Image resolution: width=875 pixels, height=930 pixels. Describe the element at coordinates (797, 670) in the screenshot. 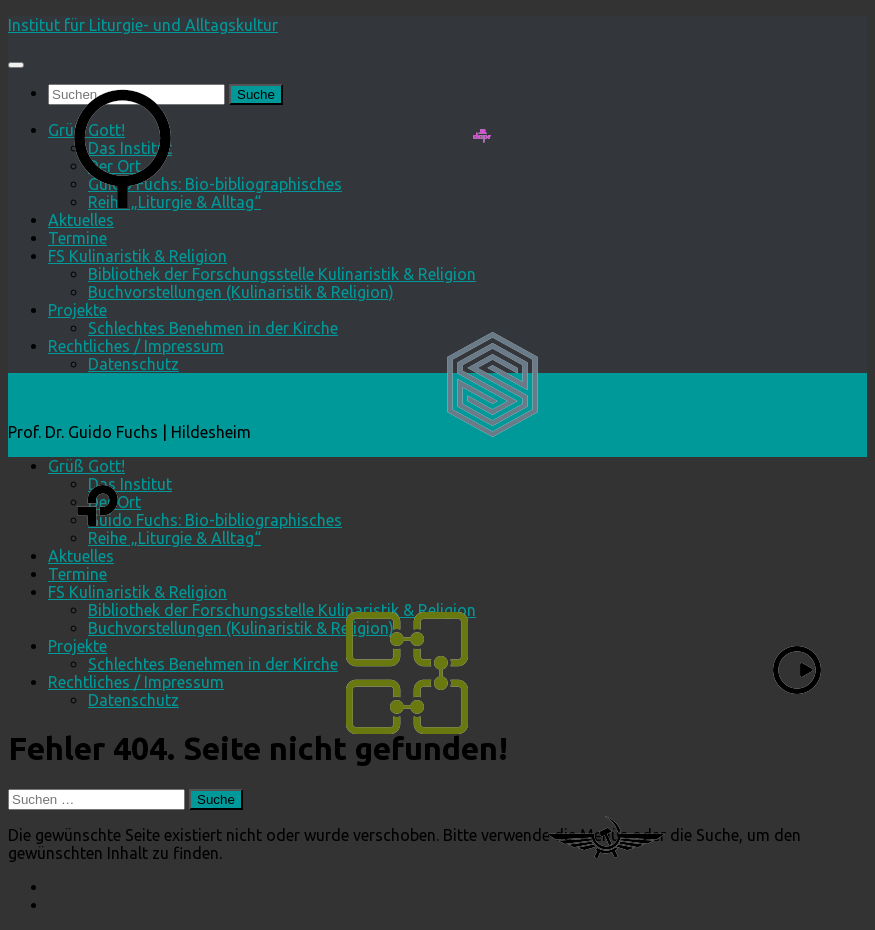

I see `steinberg brand logo` at that location.